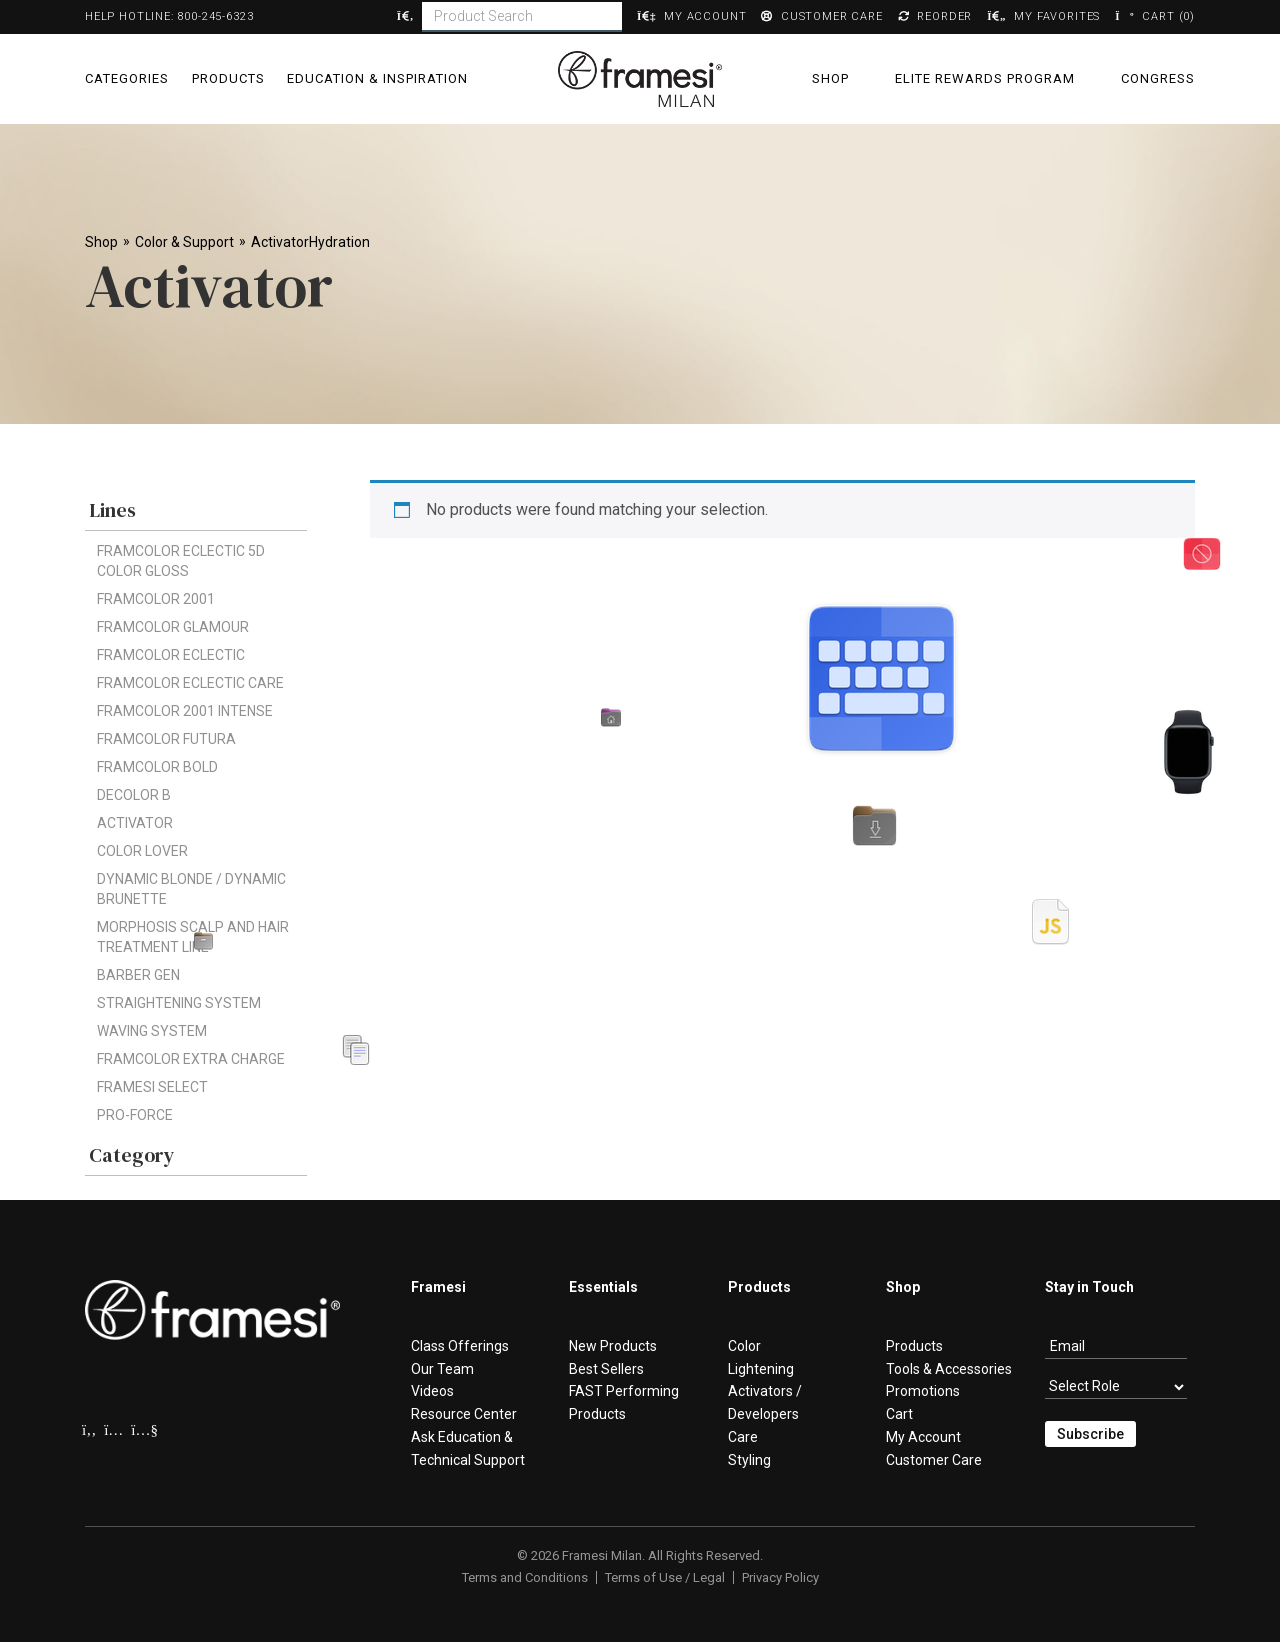  I want to click on configure keyboard and input settings, so click(881, 678).